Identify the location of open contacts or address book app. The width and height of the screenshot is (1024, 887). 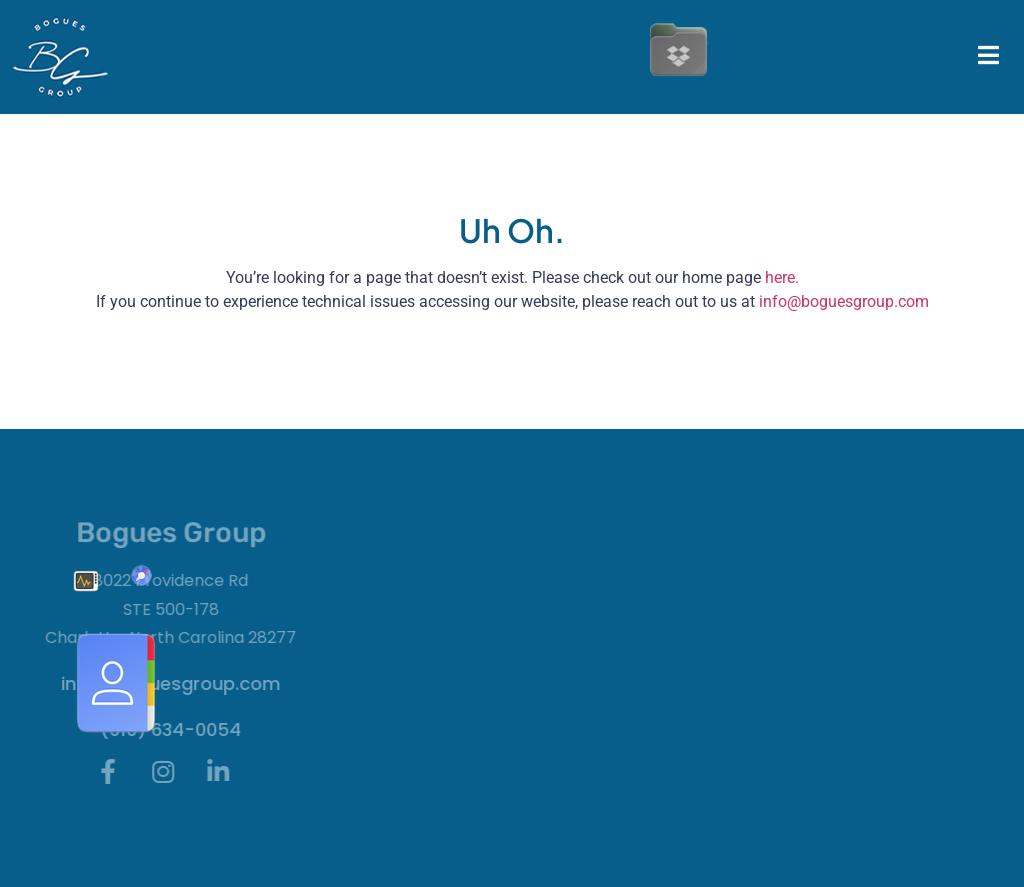
(116, 683).